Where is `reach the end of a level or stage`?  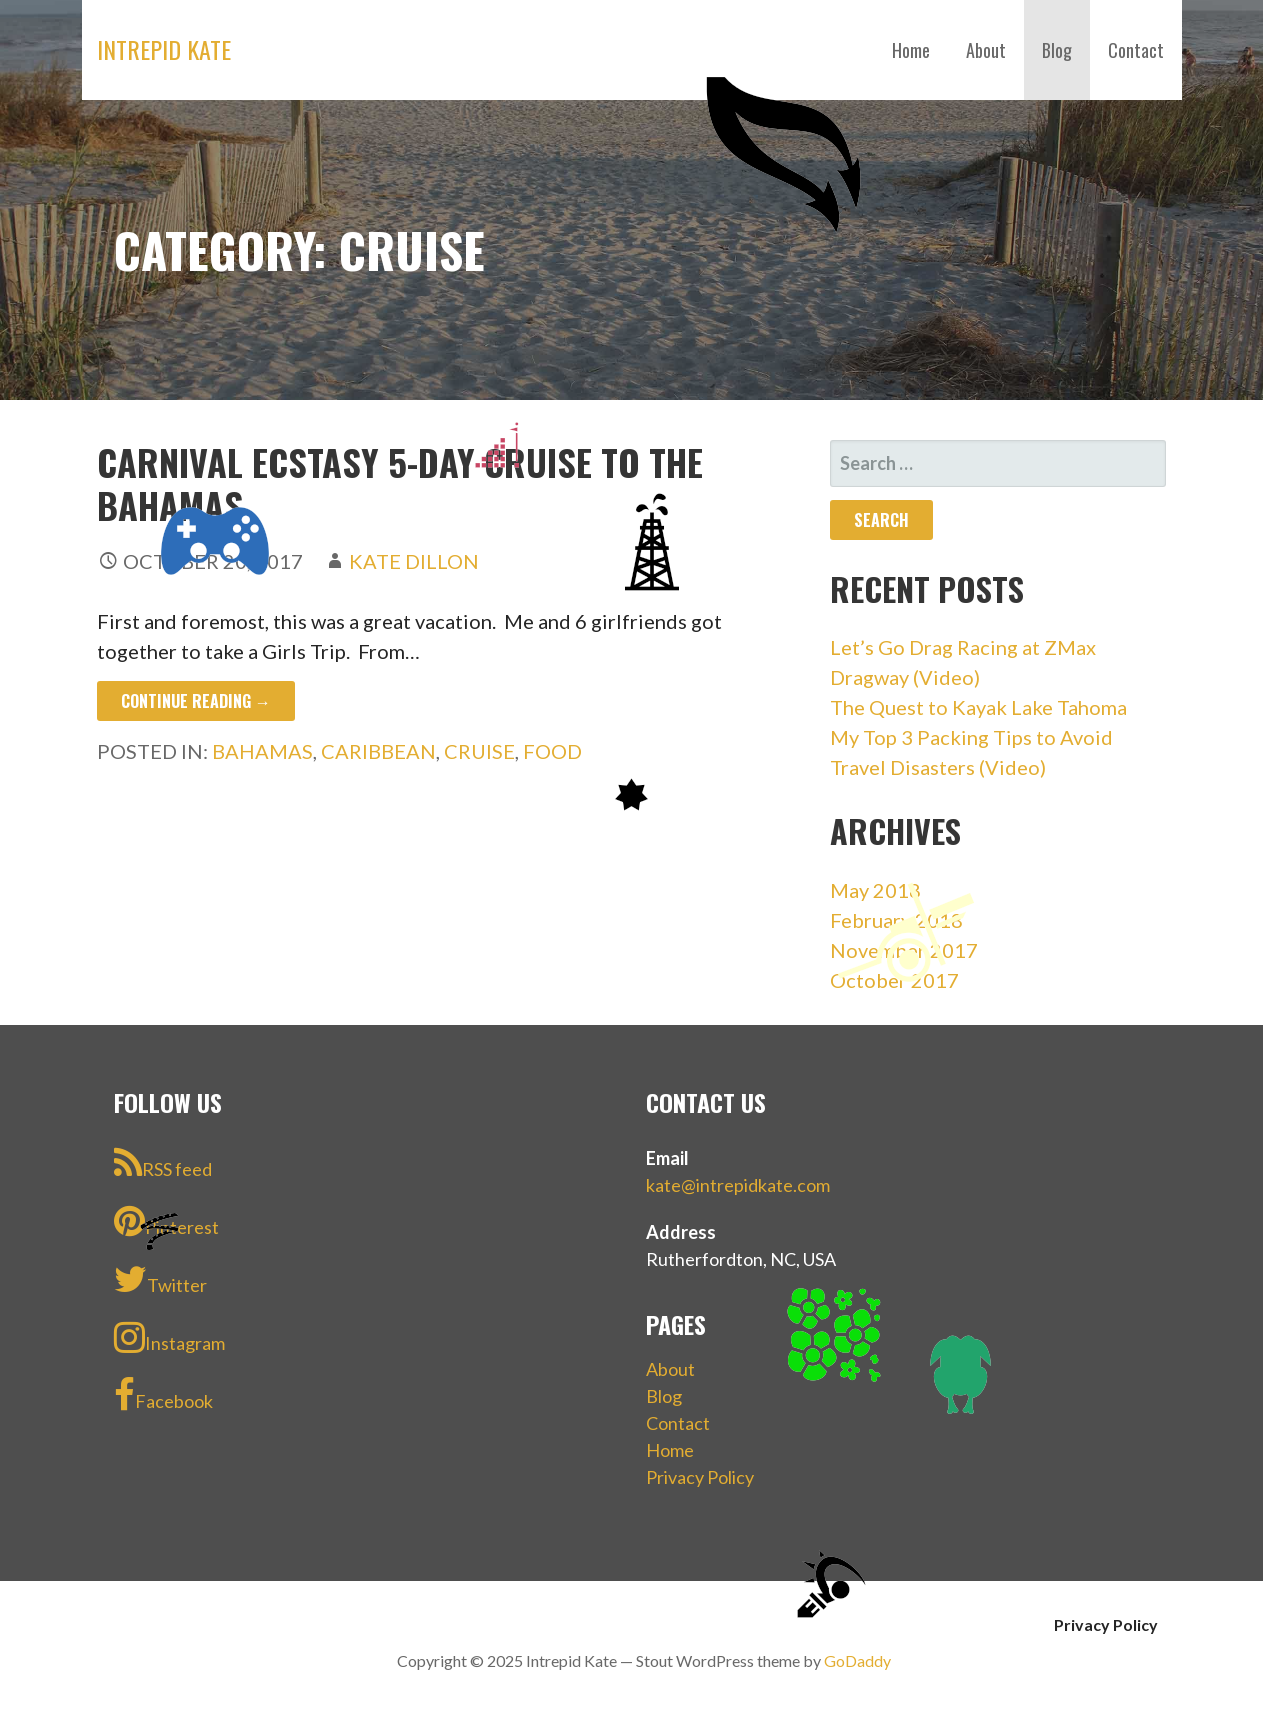 reach the end of a level or stage is located at coordinates (498, 445).